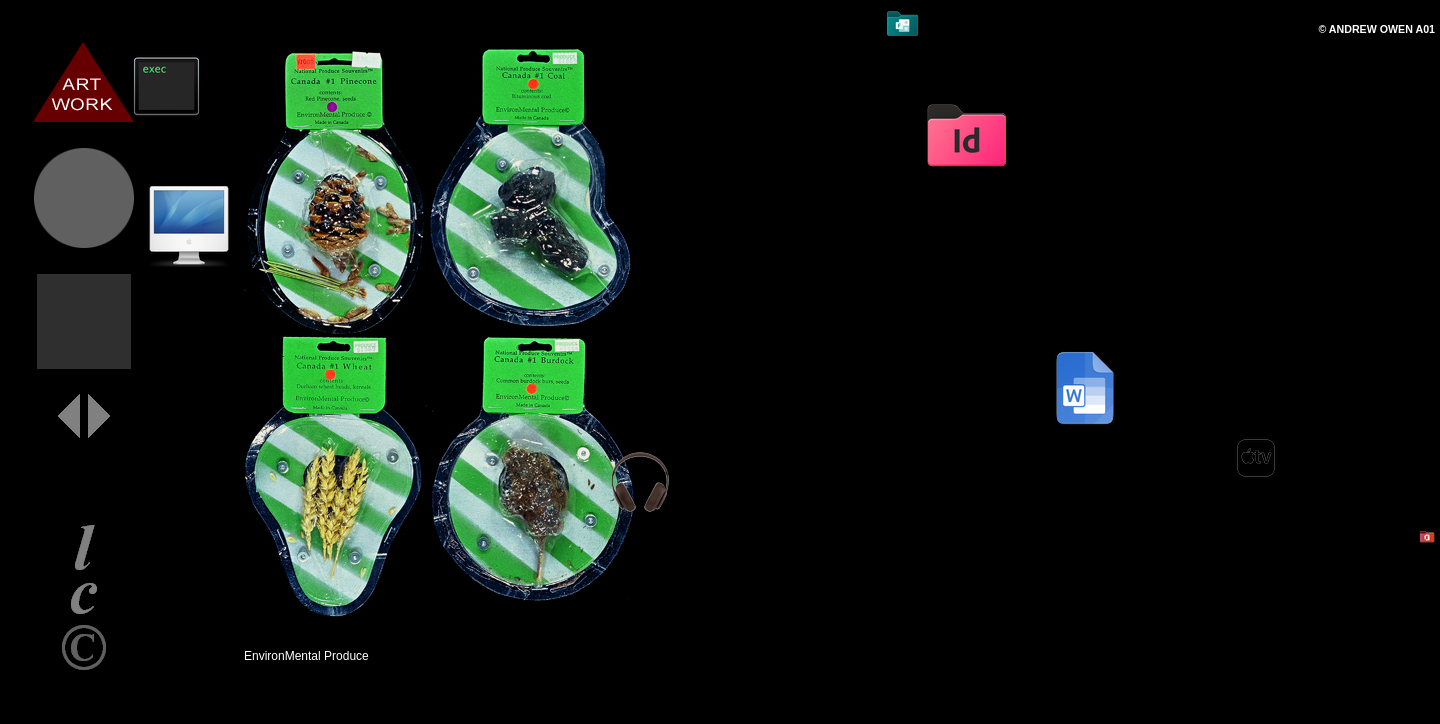 The height and width of the screenshot is (724, 1440). I want to click on access Apple TV app or device, so click(1256, 458).